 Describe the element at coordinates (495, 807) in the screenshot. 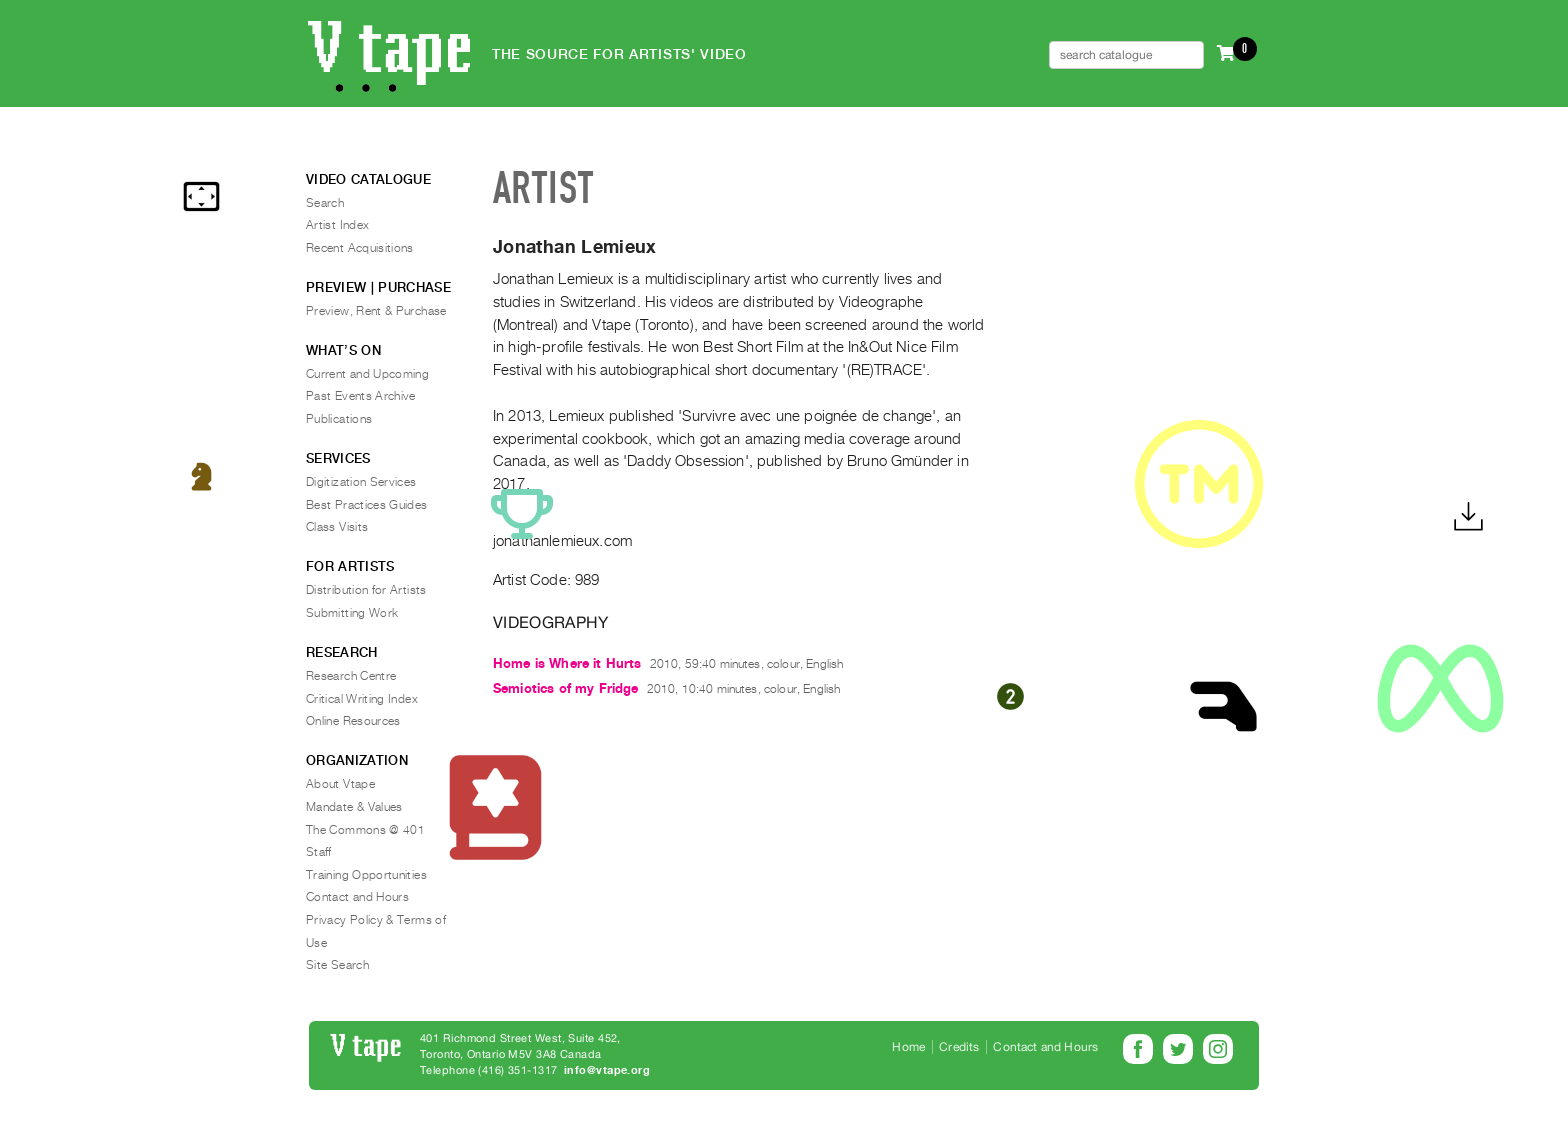

I see `access Jewish religious texts or scriptures` at that location.